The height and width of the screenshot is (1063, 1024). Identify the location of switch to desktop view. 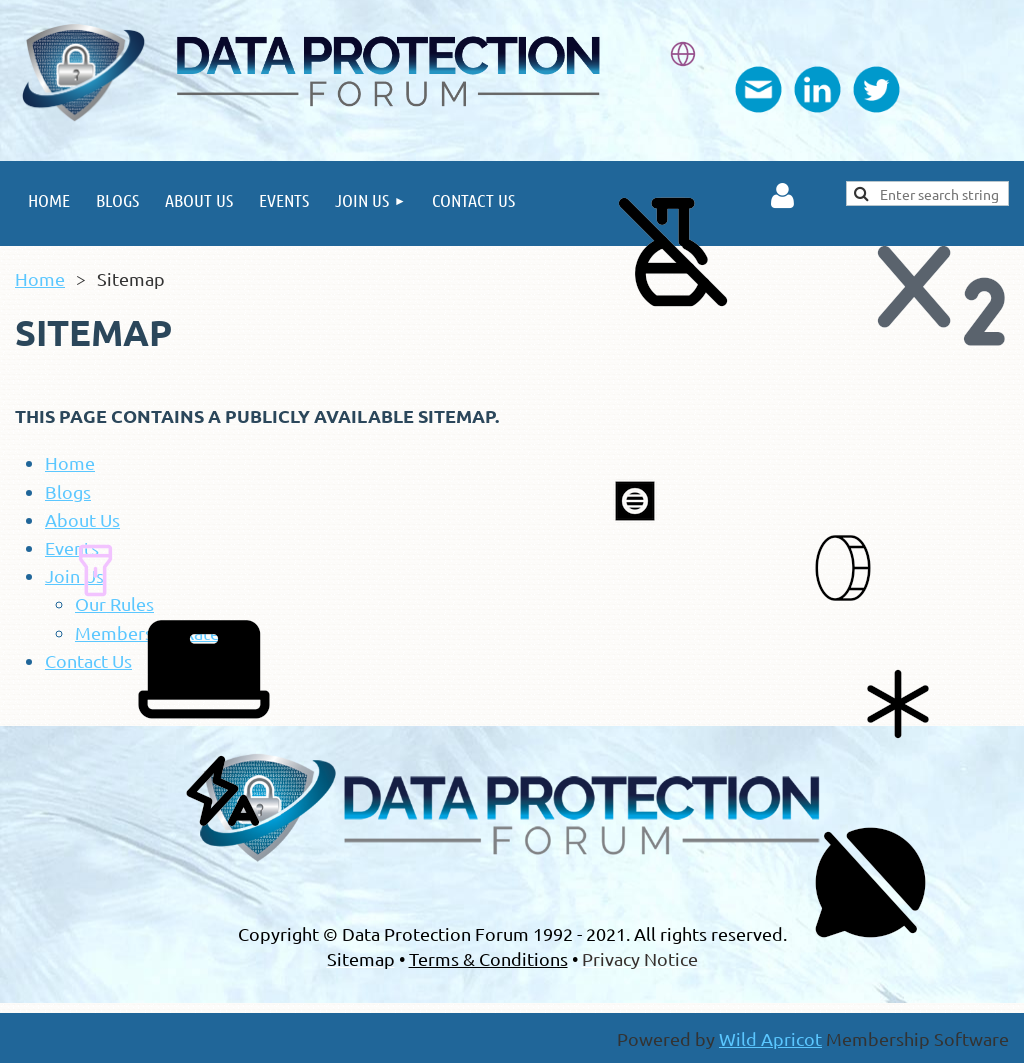
(204, 667).